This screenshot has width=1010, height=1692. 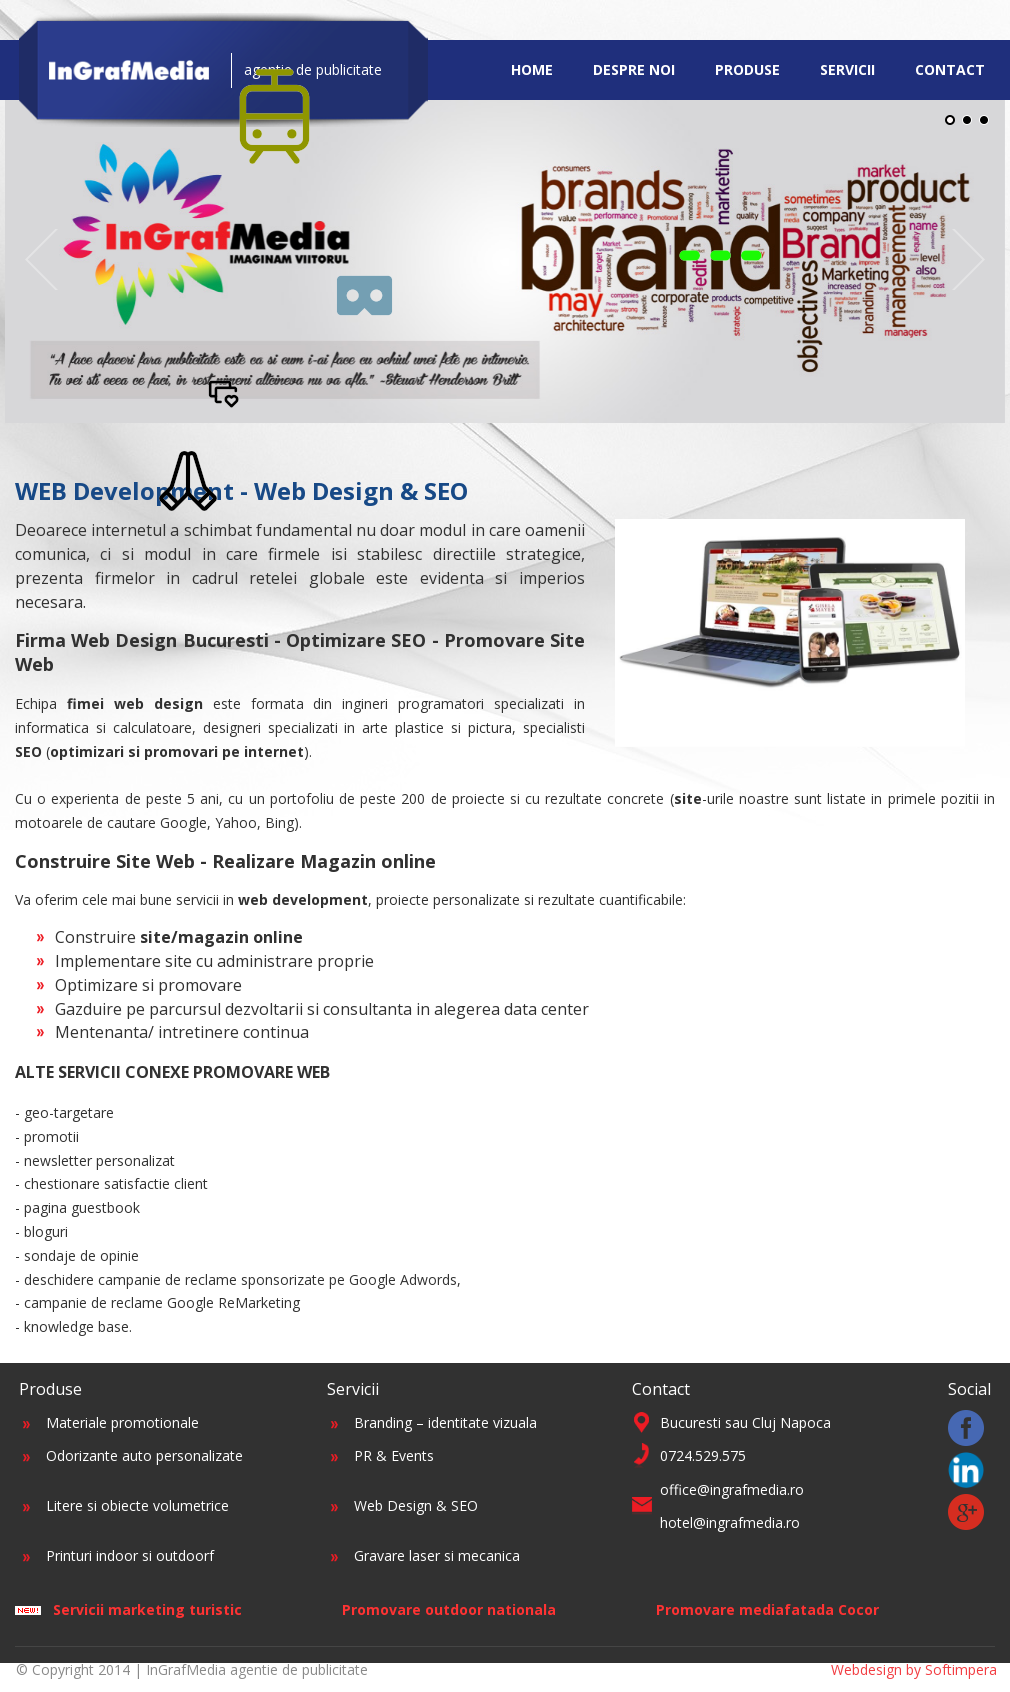 What do you see at coordinates (274, 116) in the screenshot?
I see `access public transit or tram routes` at bounding box center [274, 116].